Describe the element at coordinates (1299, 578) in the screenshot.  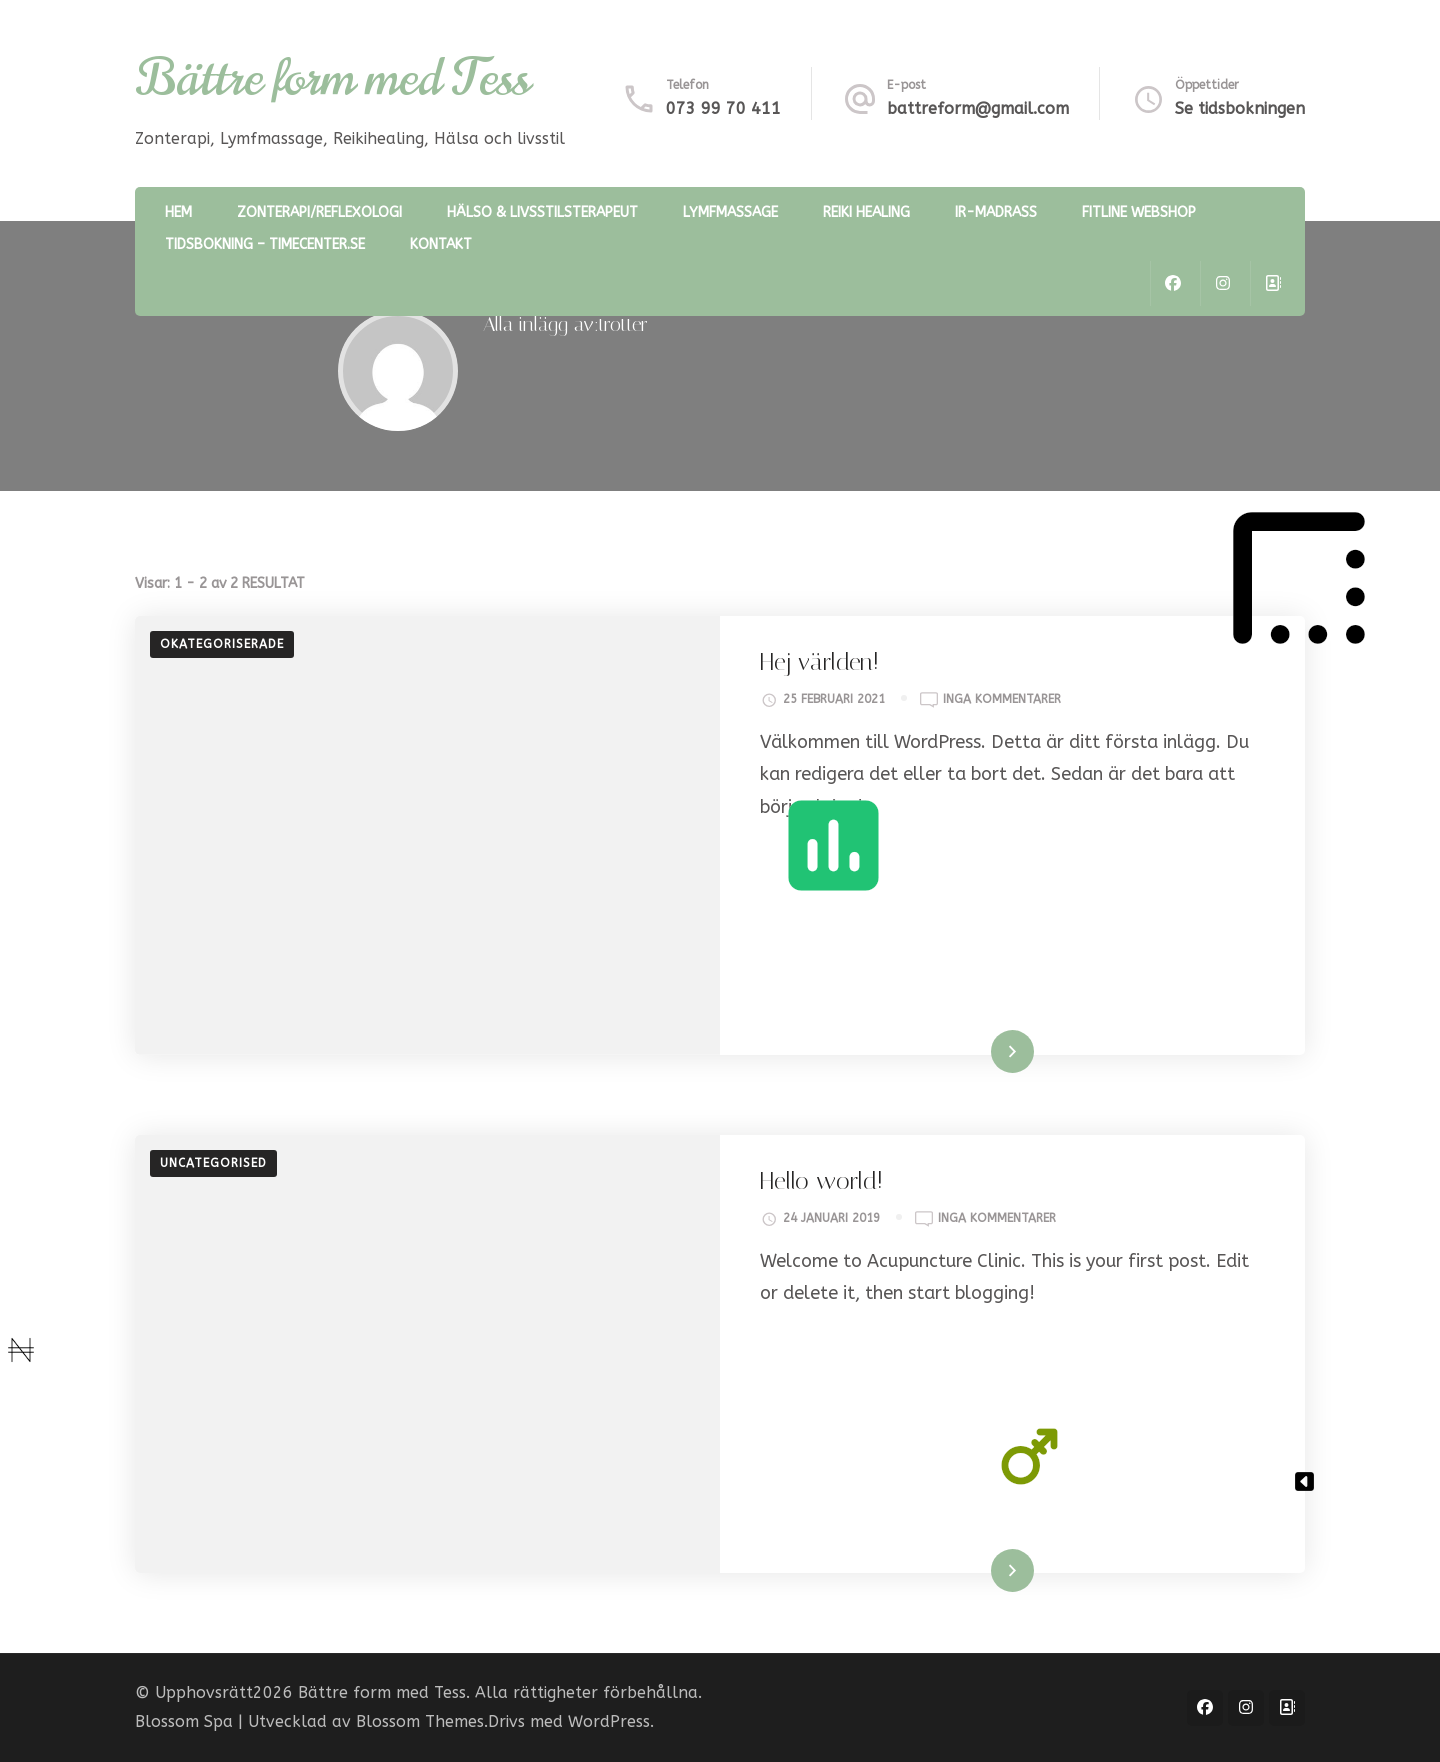
I see `select border style for an element` at that location.